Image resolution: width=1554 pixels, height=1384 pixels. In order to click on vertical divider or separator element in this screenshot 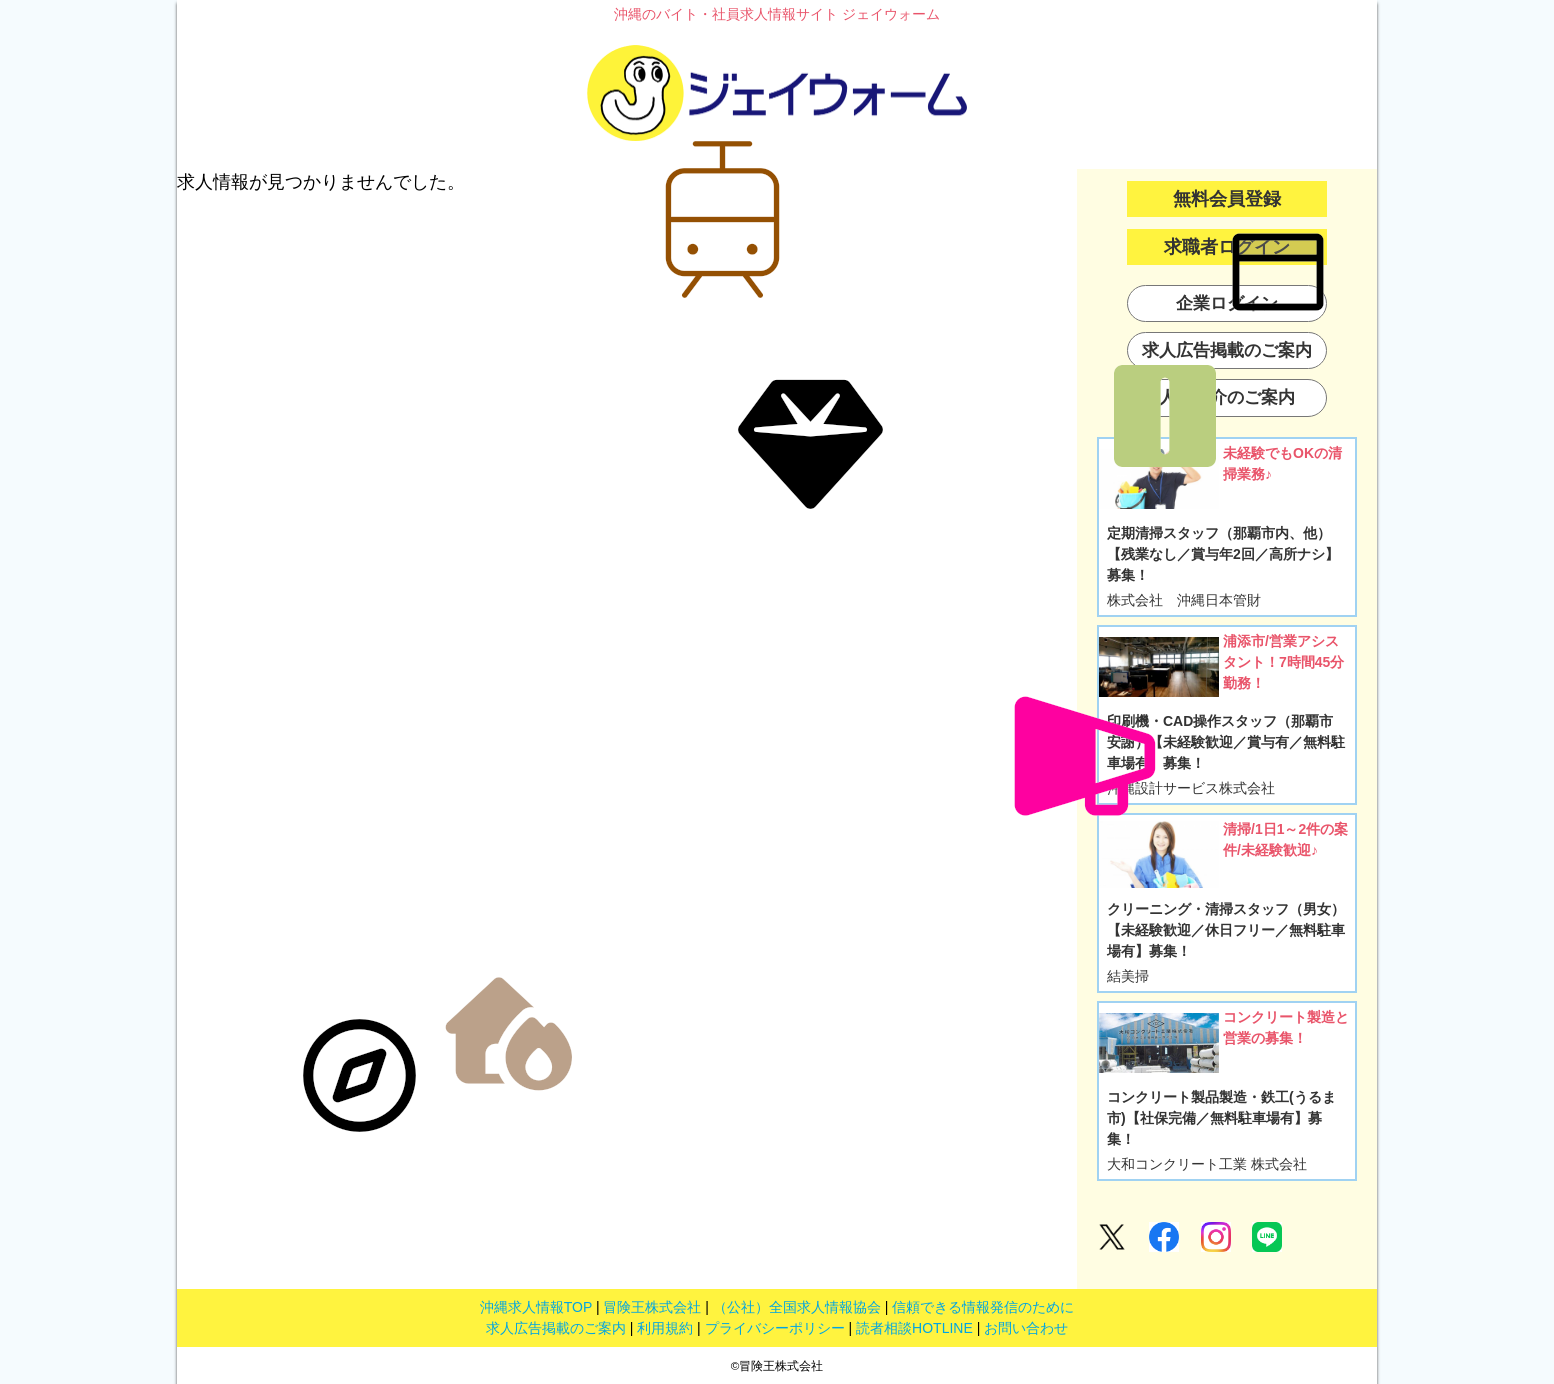, I will do `click(1165, 416)`.